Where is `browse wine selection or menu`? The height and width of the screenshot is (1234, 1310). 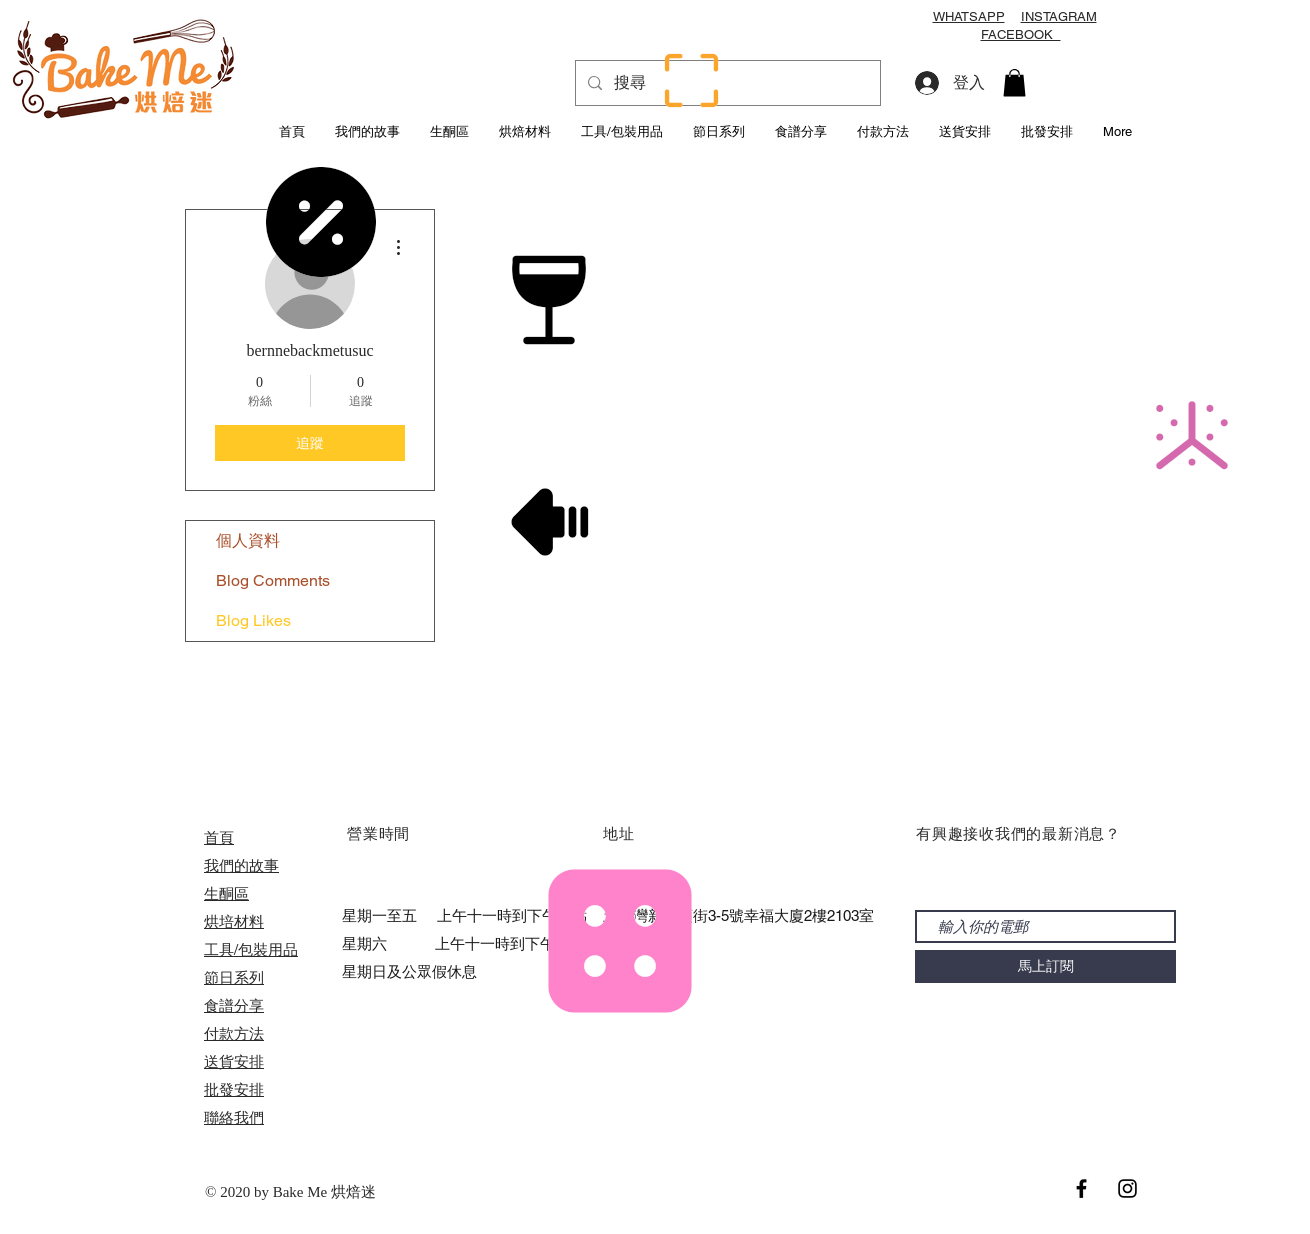 browse wine selection or menu is located at coordinates (549, 300).